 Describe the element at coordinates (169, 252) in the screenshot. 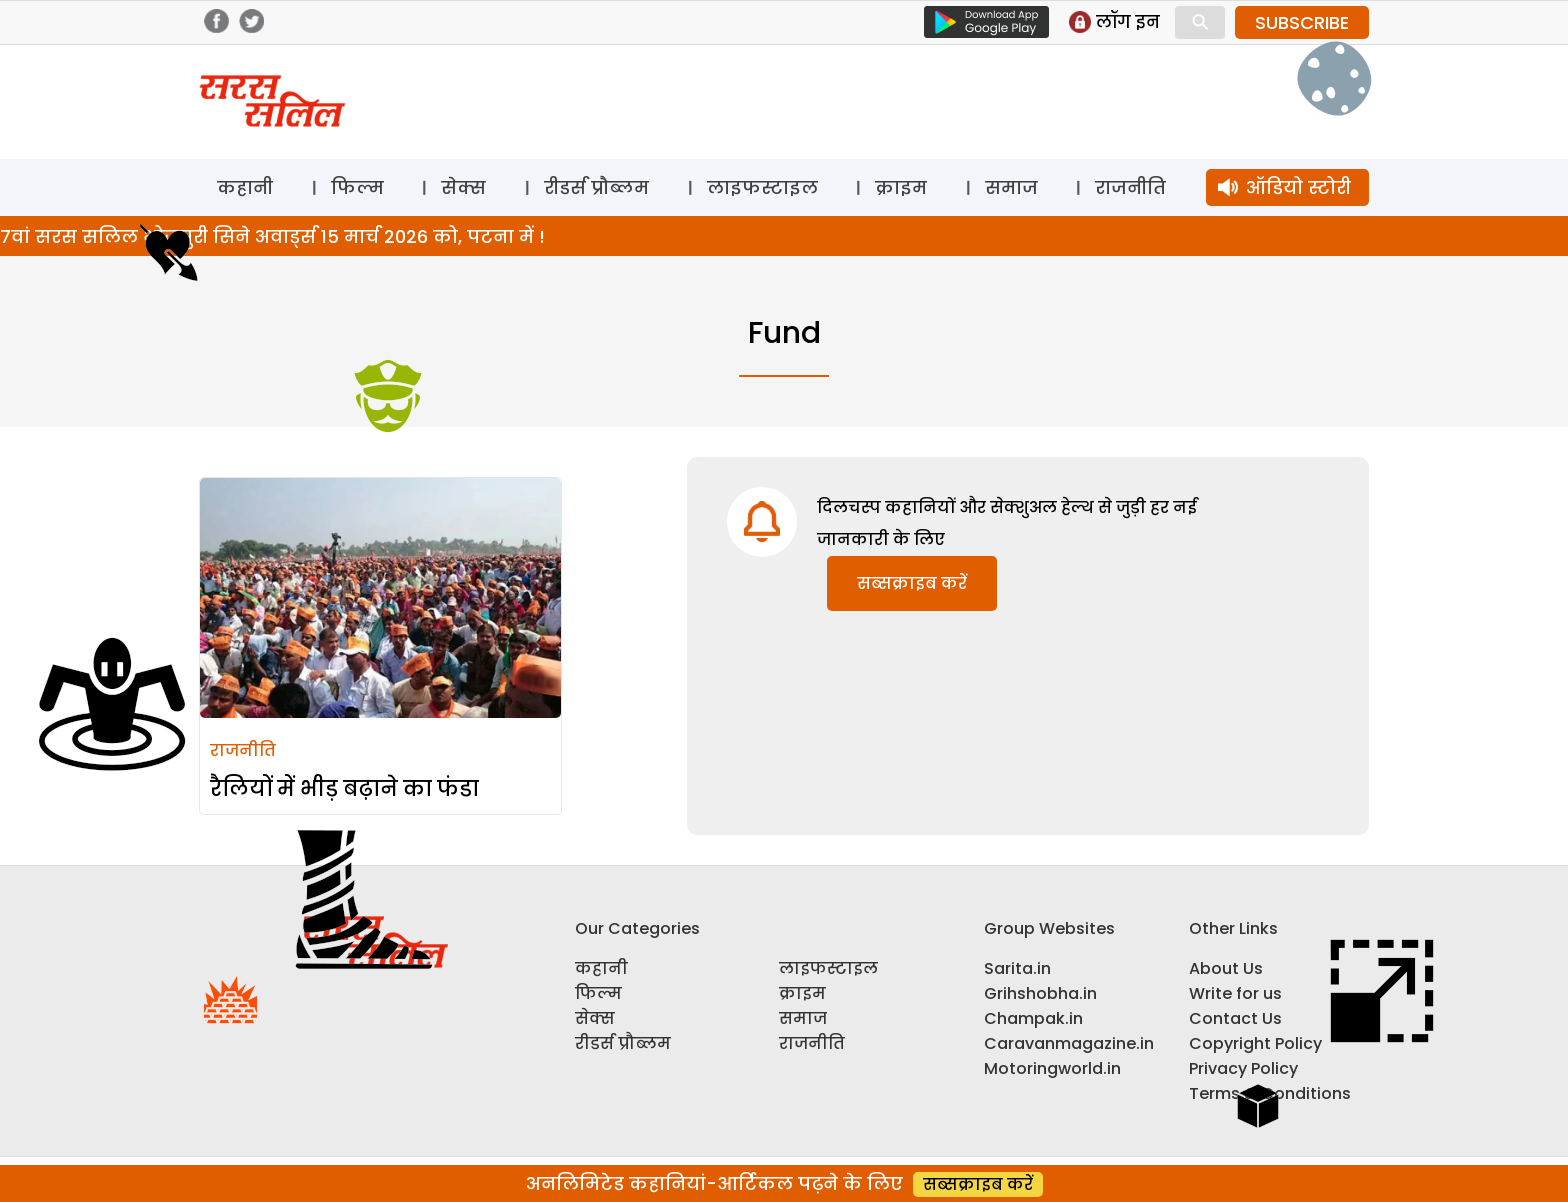

I see `indicates a match or romantic connection in a dating app` at that location.